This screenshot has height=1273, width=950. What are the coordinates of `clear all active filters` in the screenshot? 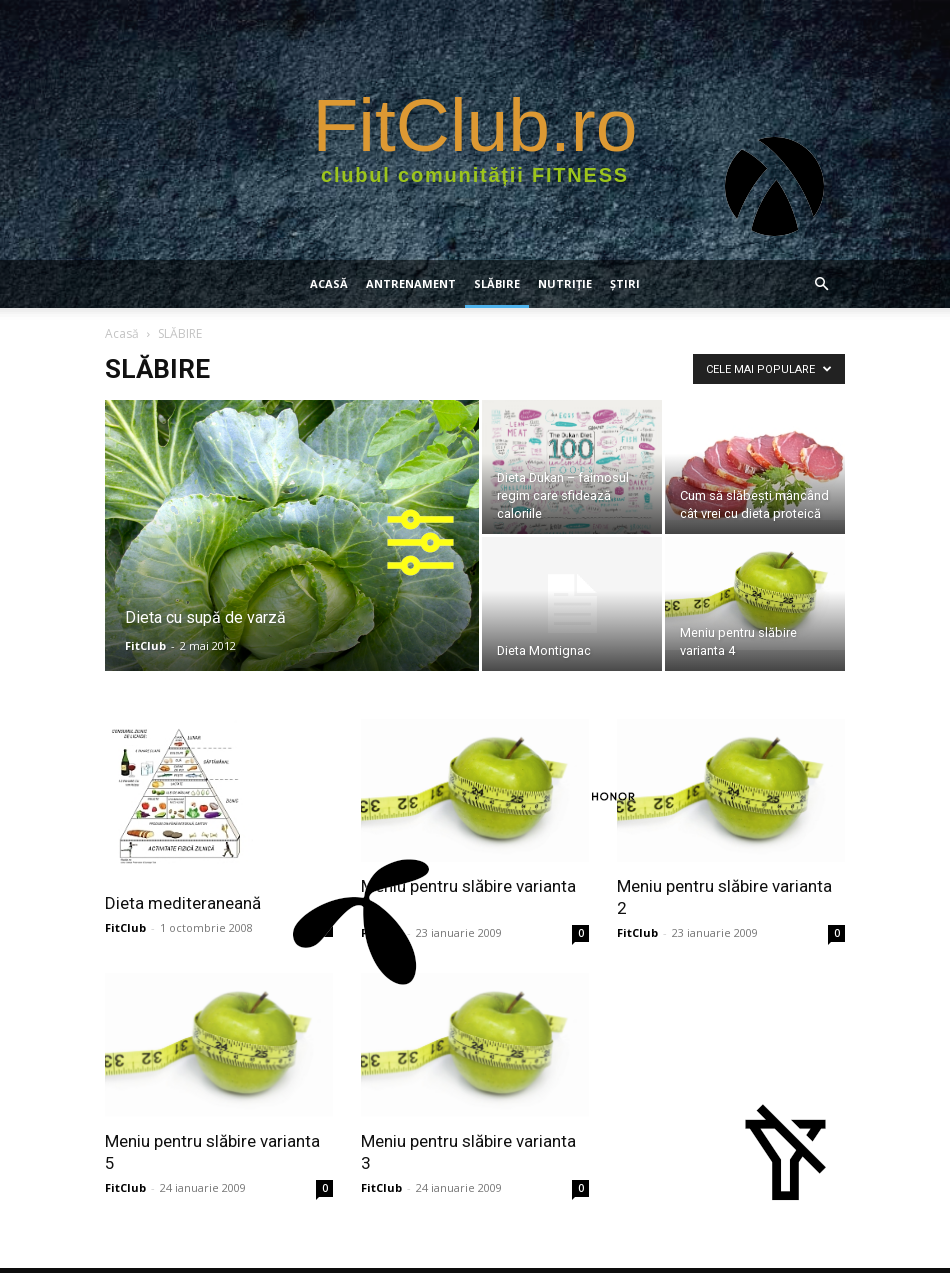 It's located at (785, 1155).